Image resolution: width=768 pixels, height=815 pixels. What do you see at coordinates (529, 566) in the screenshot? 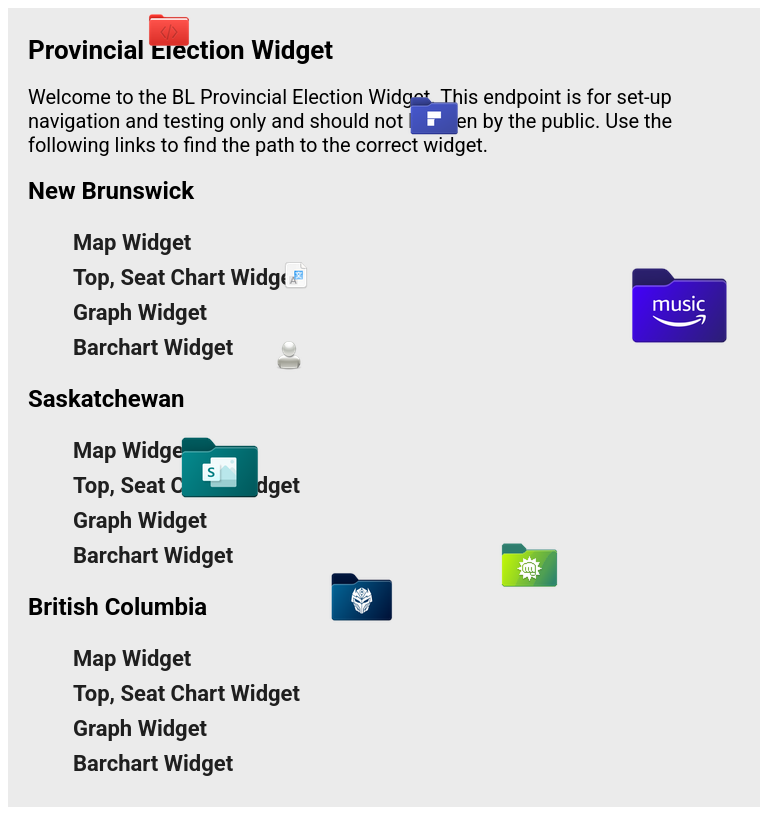
I see `open gamejolt games folder` at bounding box center [529, 566].